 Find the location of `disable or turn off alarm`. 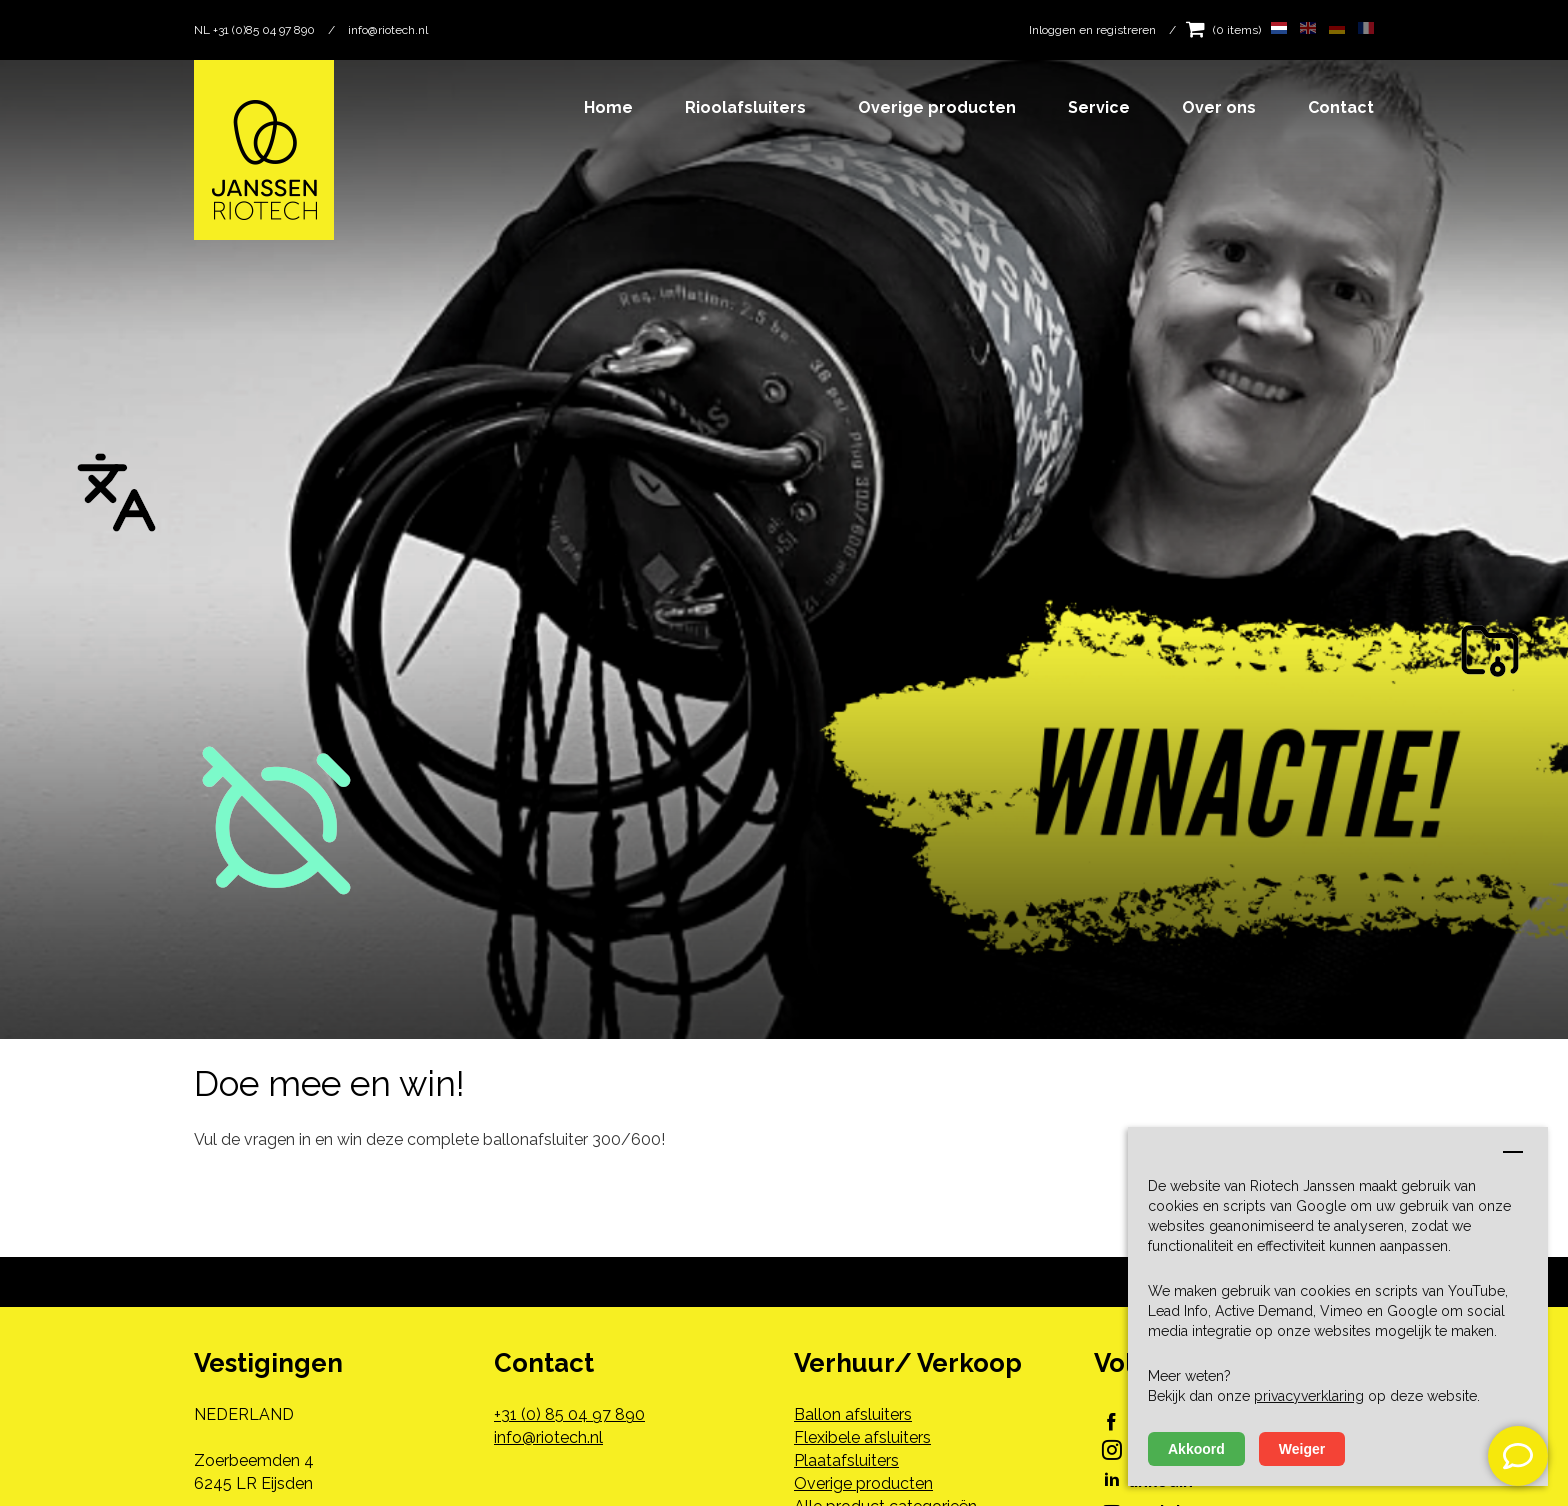

disable or turn off alarm is located at coordinates (276, 820).